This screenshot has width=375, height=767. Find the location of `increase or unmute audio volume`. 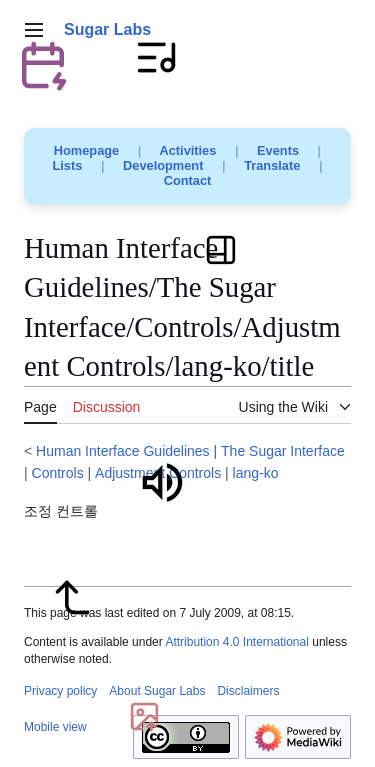

increase or unmute audio volume is located at coordinates (162, 482).